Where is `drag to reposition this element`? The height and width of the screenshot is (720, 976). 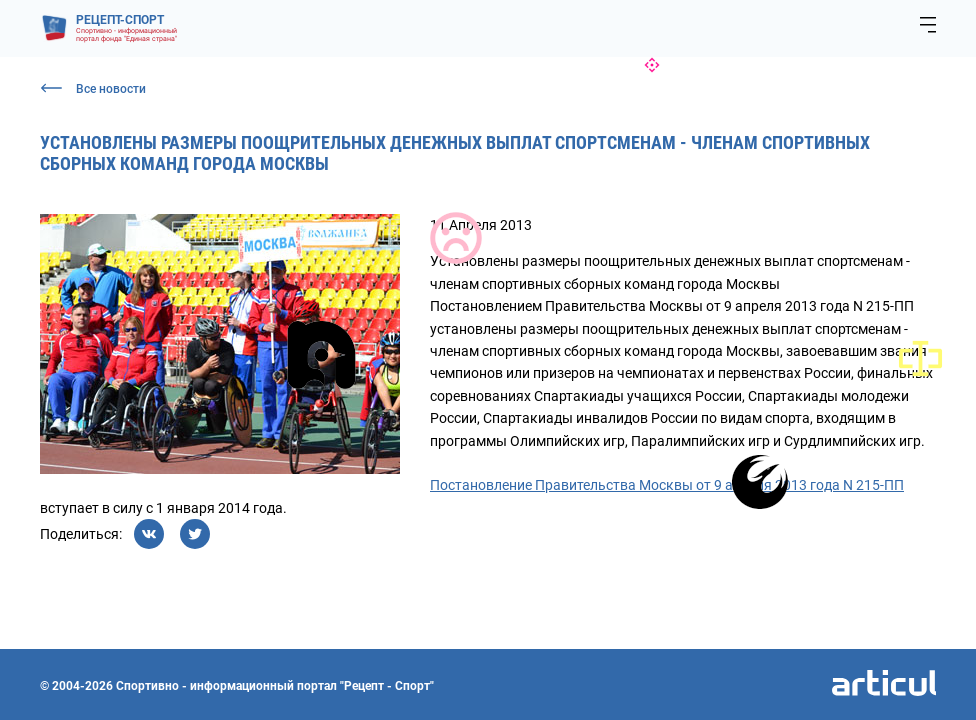 drag to reposition this element is located at coordinates (652, 65).